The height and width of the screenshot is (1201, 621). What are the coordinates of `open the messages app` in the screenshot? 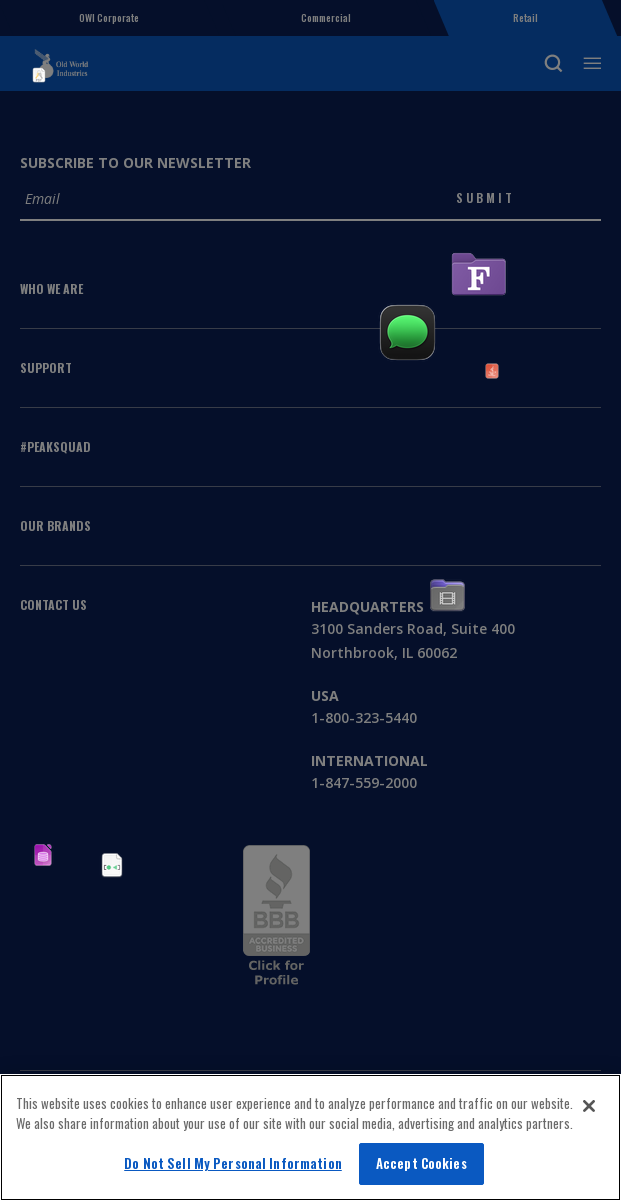 It's located at (407, 332).